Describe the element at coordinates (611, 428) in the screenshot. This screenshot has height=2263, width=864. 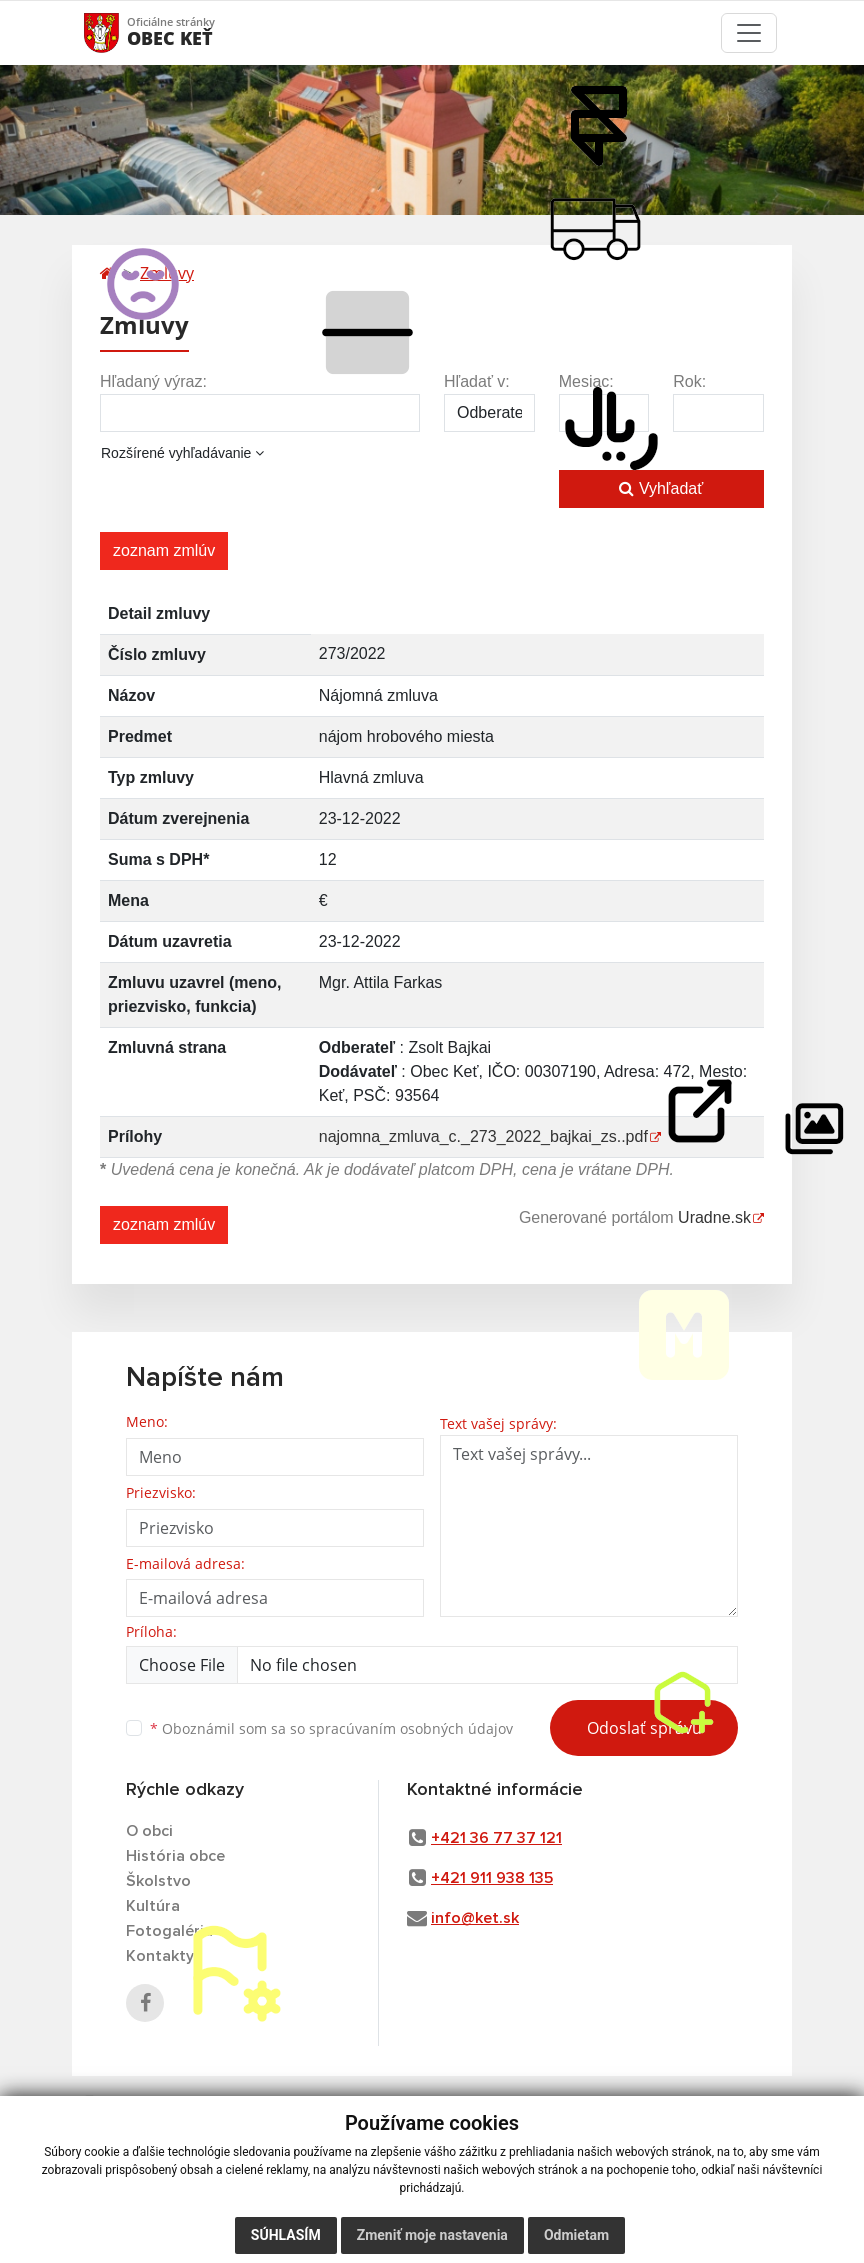
I see `indicates price or amount in Iranian rial currency` at that location.